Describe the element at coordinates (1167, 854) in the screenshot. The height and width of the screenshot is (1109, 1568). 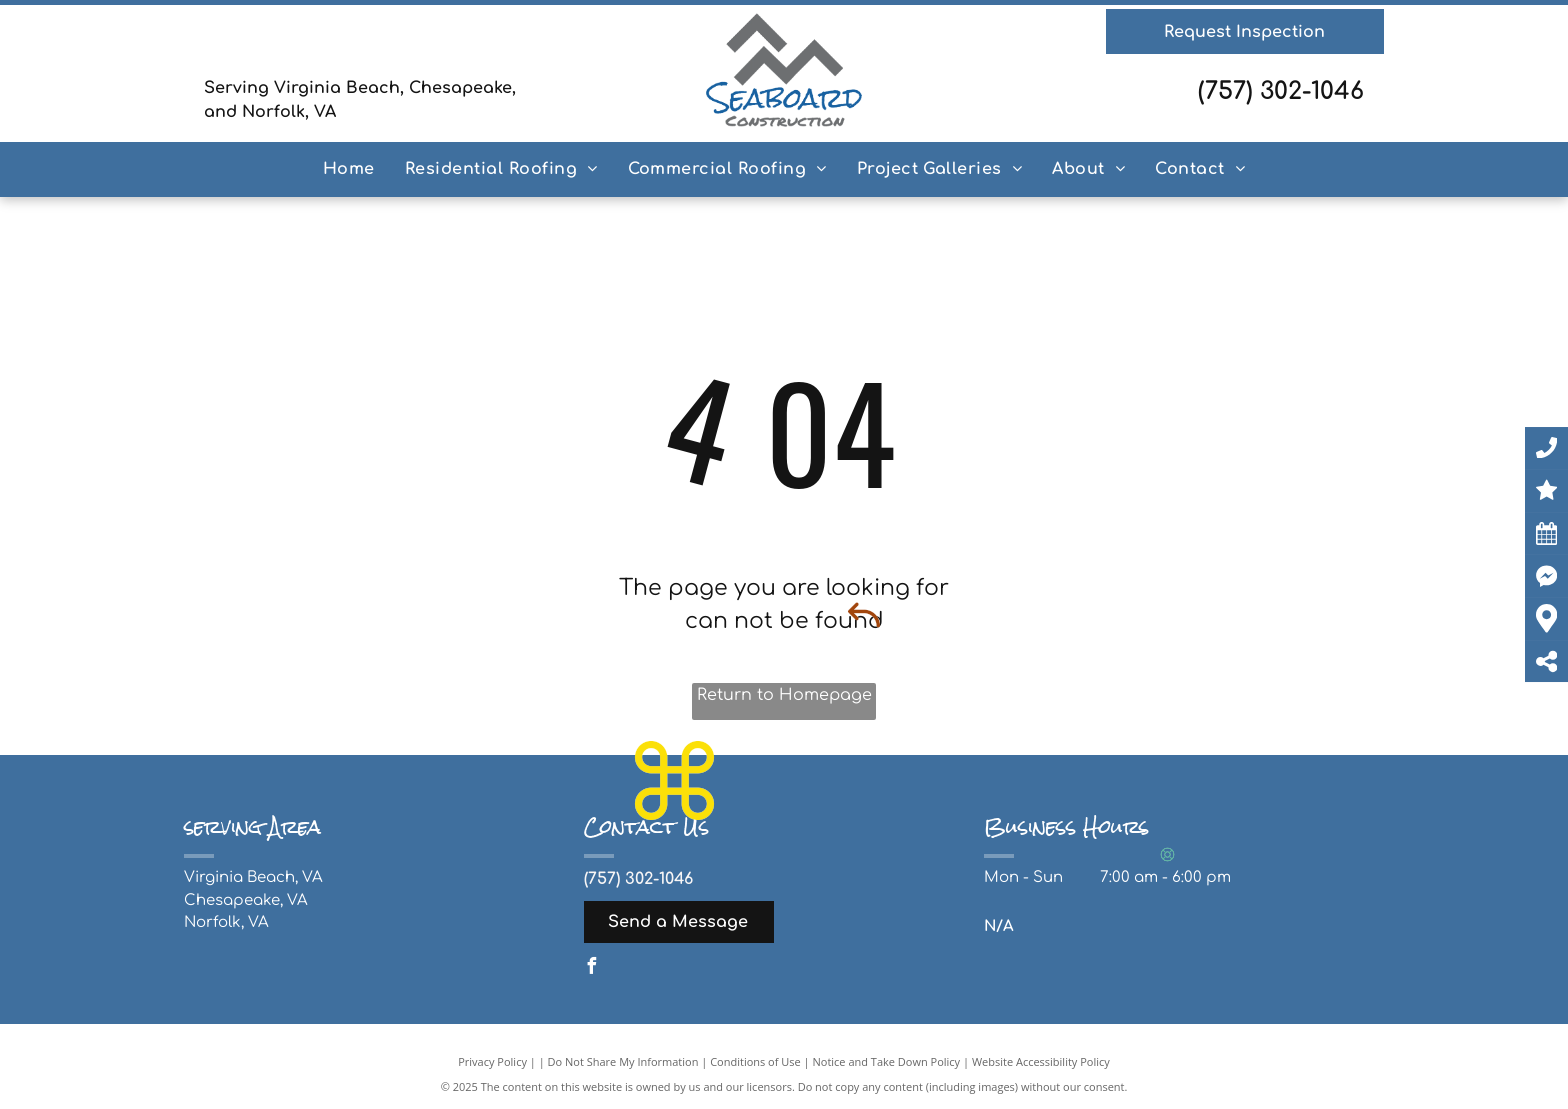
I see `access help or support` at that location.